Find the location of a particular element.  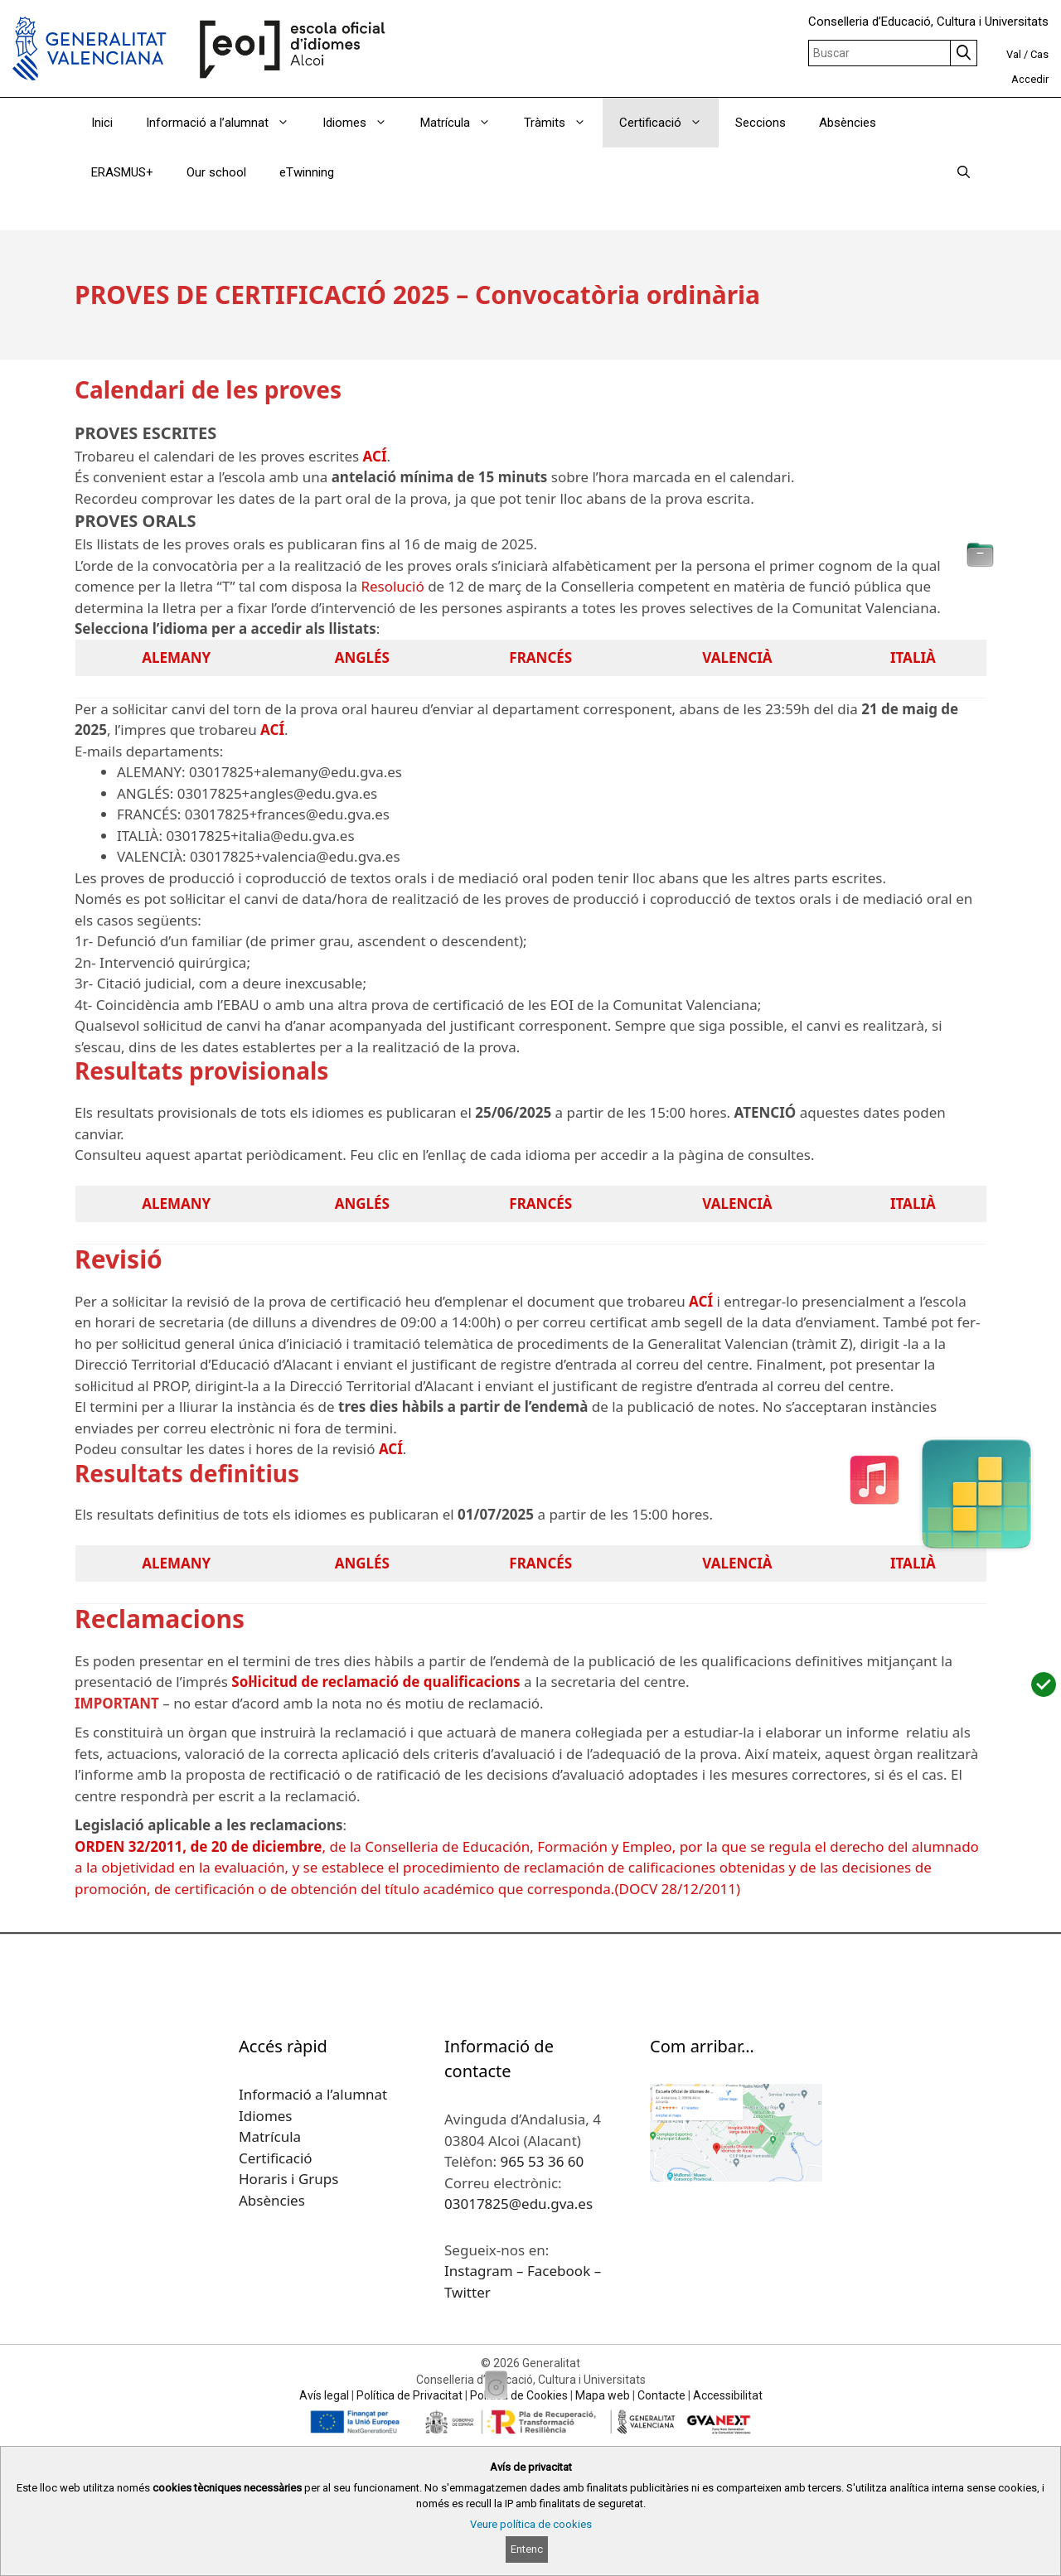

open the gnome music app is located at coordinates (874, 1480).